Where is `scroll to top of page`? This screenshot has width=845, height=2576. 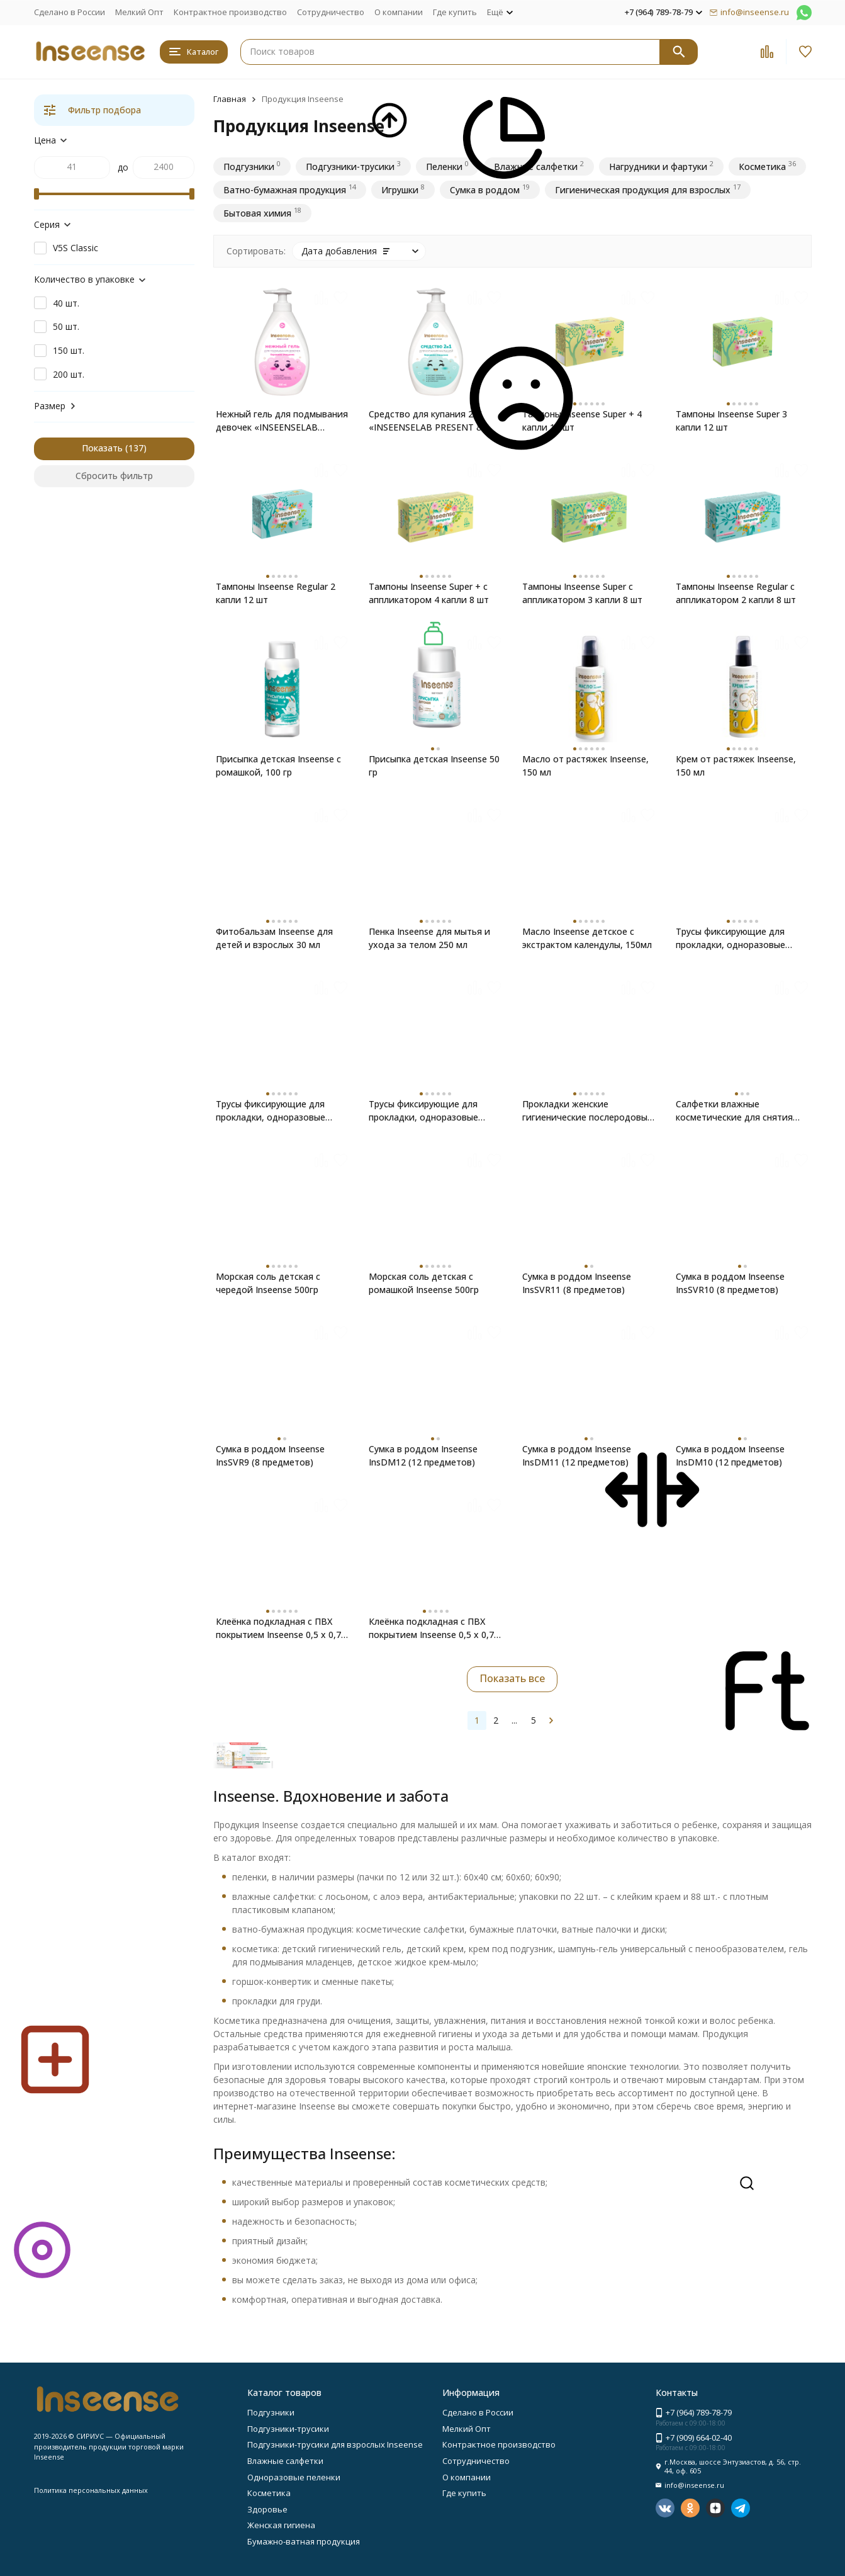 scroll to top of page is located at coordinates (389, 120).